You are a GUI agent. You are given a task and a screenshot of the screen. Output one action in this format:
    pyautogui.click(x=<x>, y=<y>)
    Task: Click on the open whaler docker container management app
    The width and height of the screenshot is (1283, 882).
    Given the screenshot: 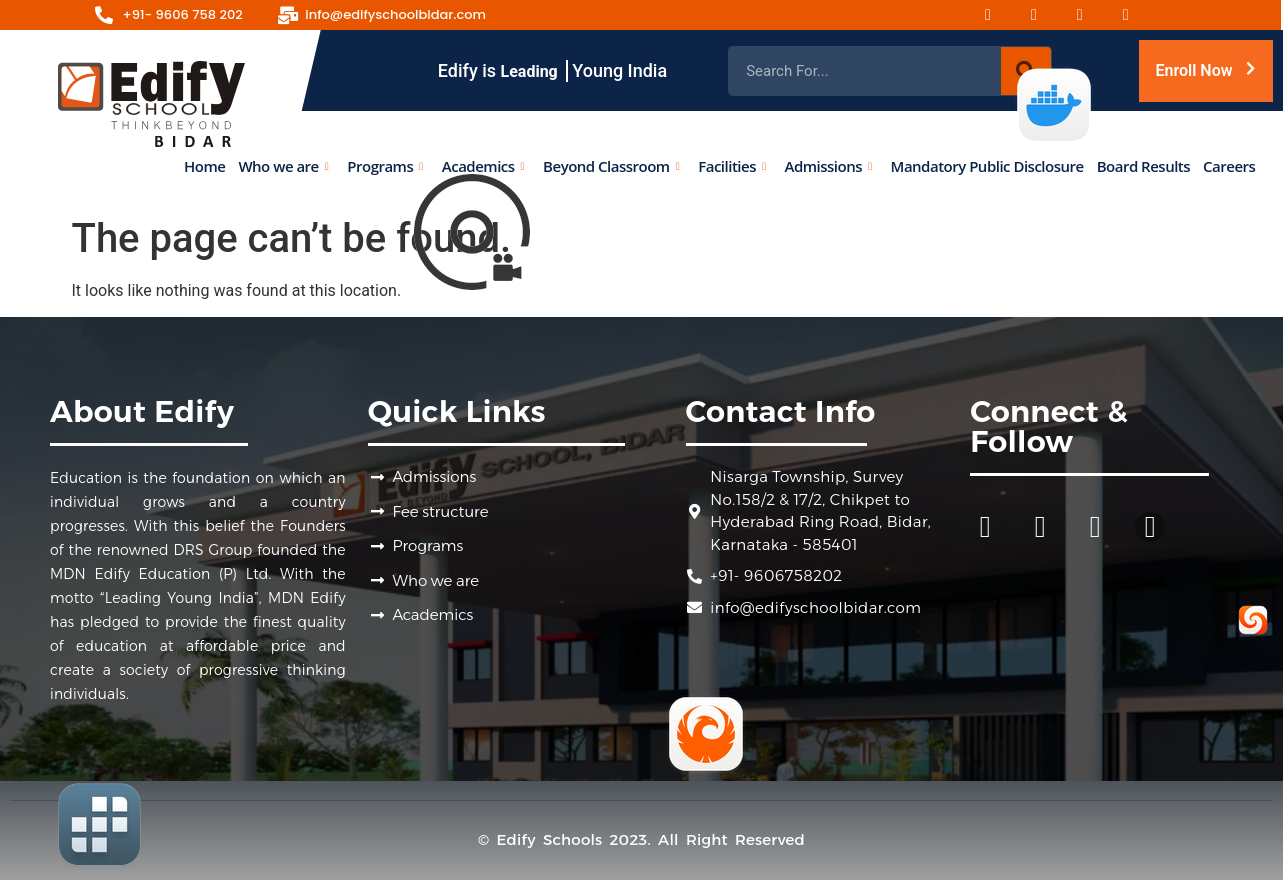 What is the action you would take?
    pyautogui.click(x=1054, y=104)
    